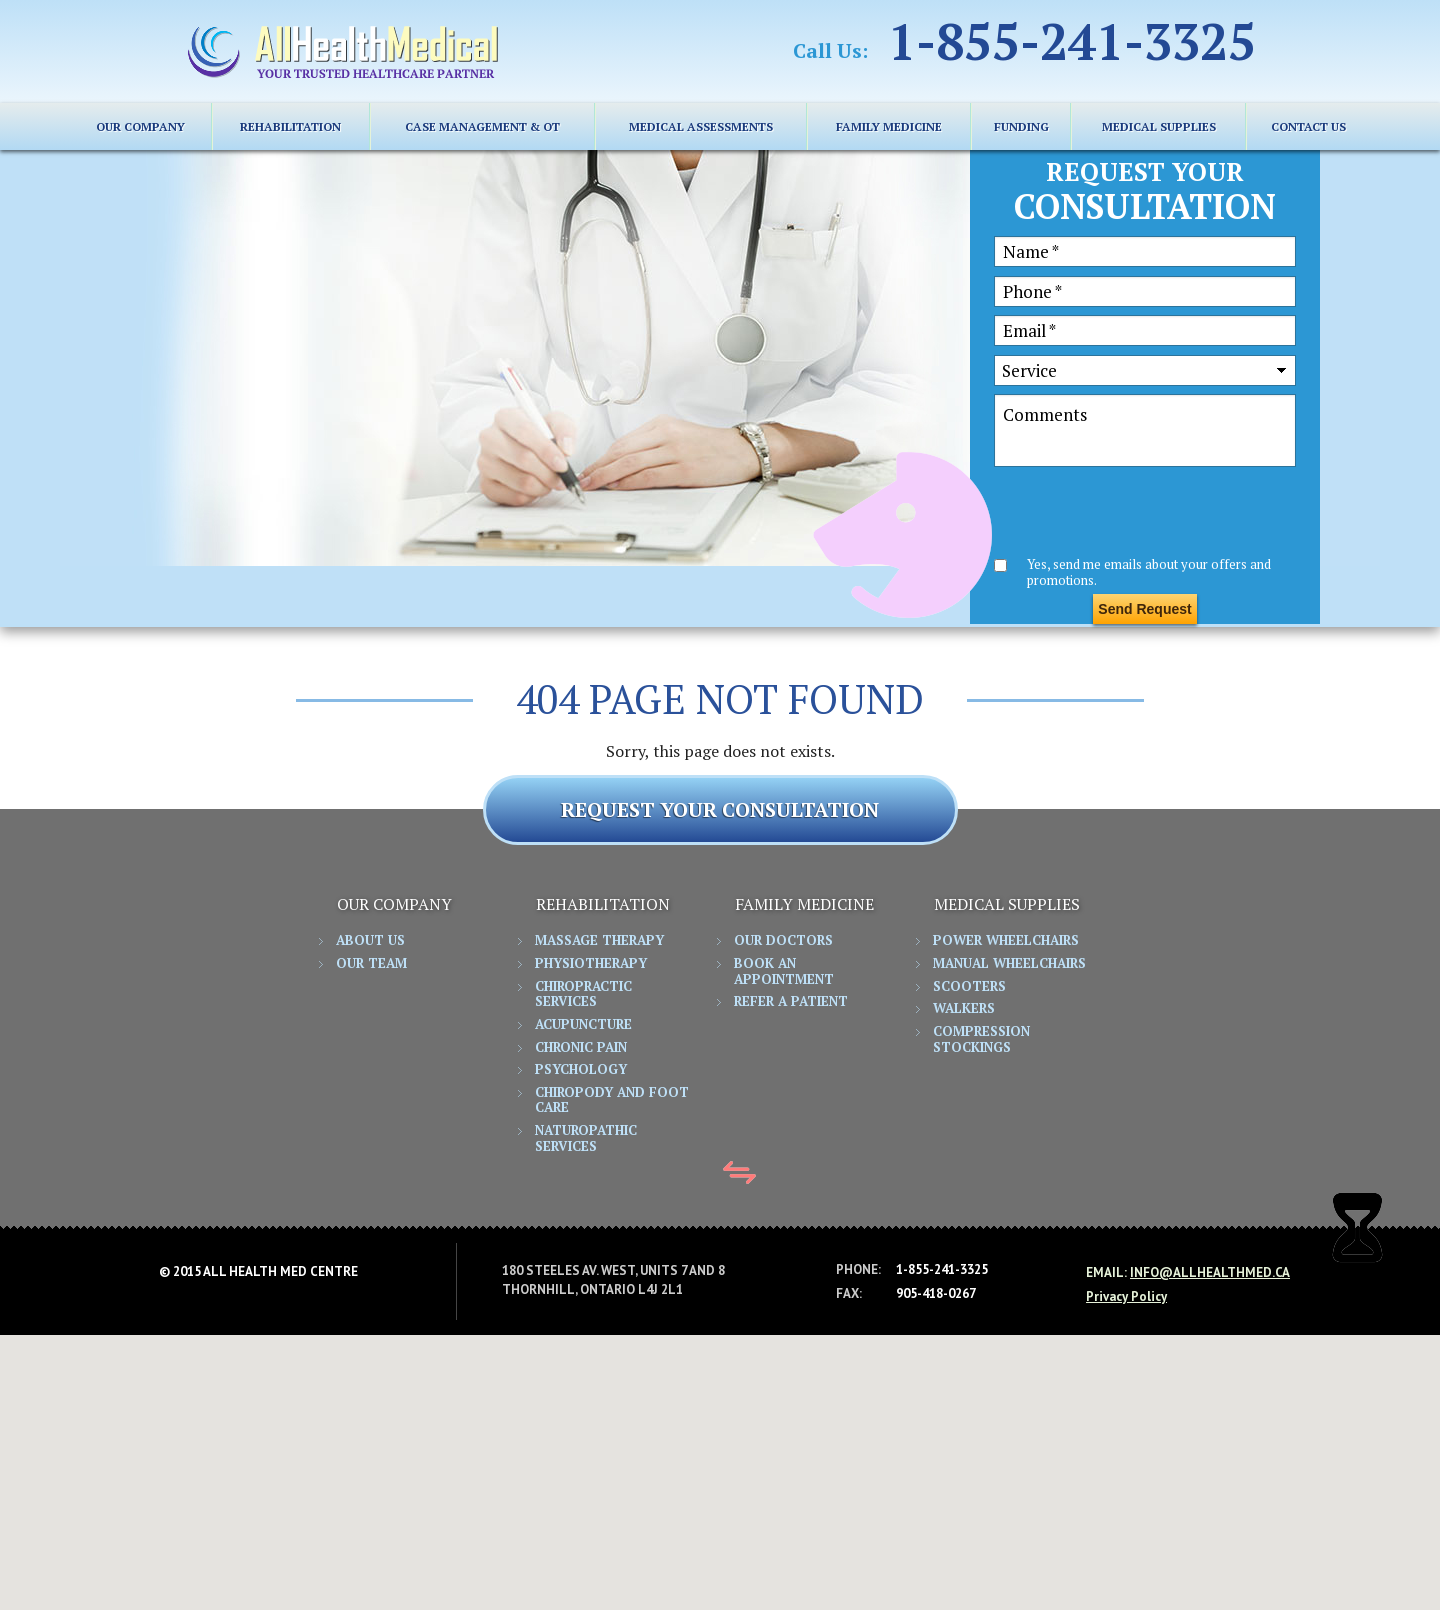  I want to click on indicates loading or processing in progress, so click(1357, 1227).